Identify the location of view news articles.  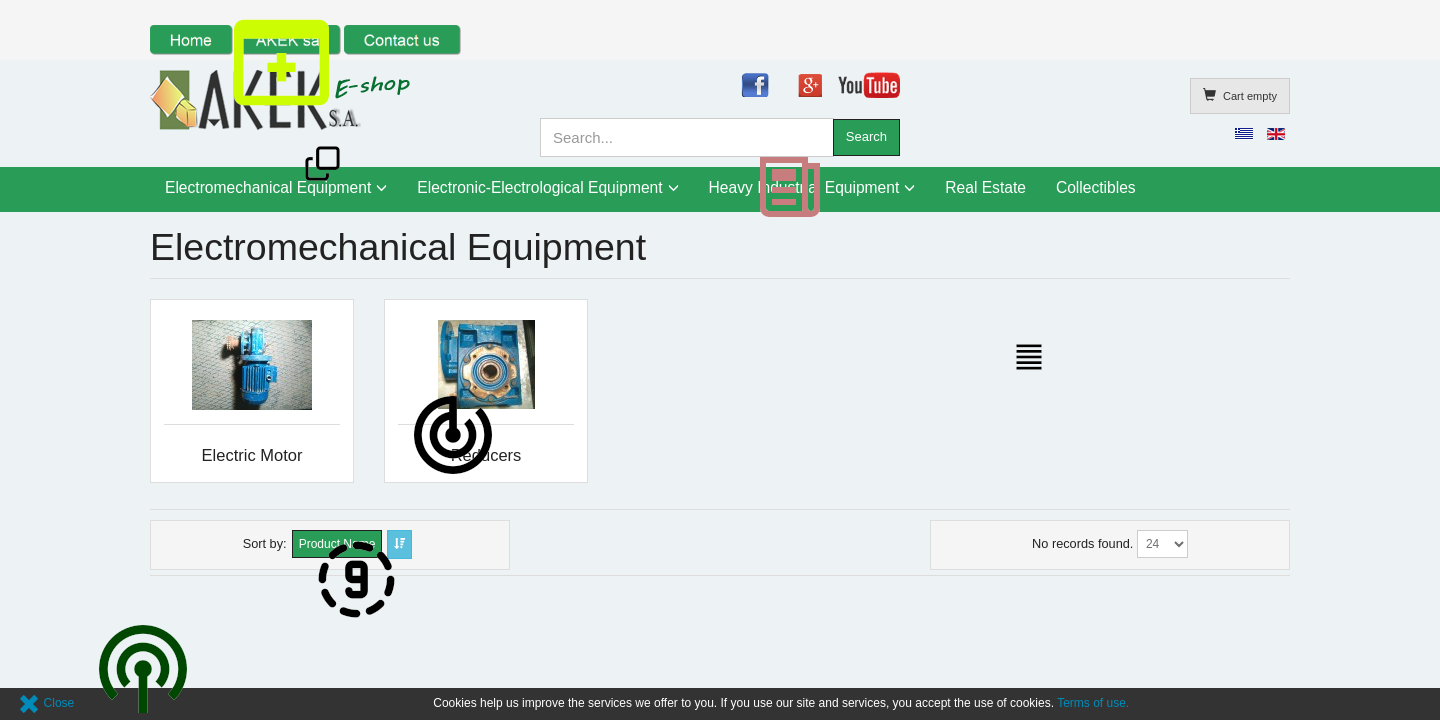
(790, 187).